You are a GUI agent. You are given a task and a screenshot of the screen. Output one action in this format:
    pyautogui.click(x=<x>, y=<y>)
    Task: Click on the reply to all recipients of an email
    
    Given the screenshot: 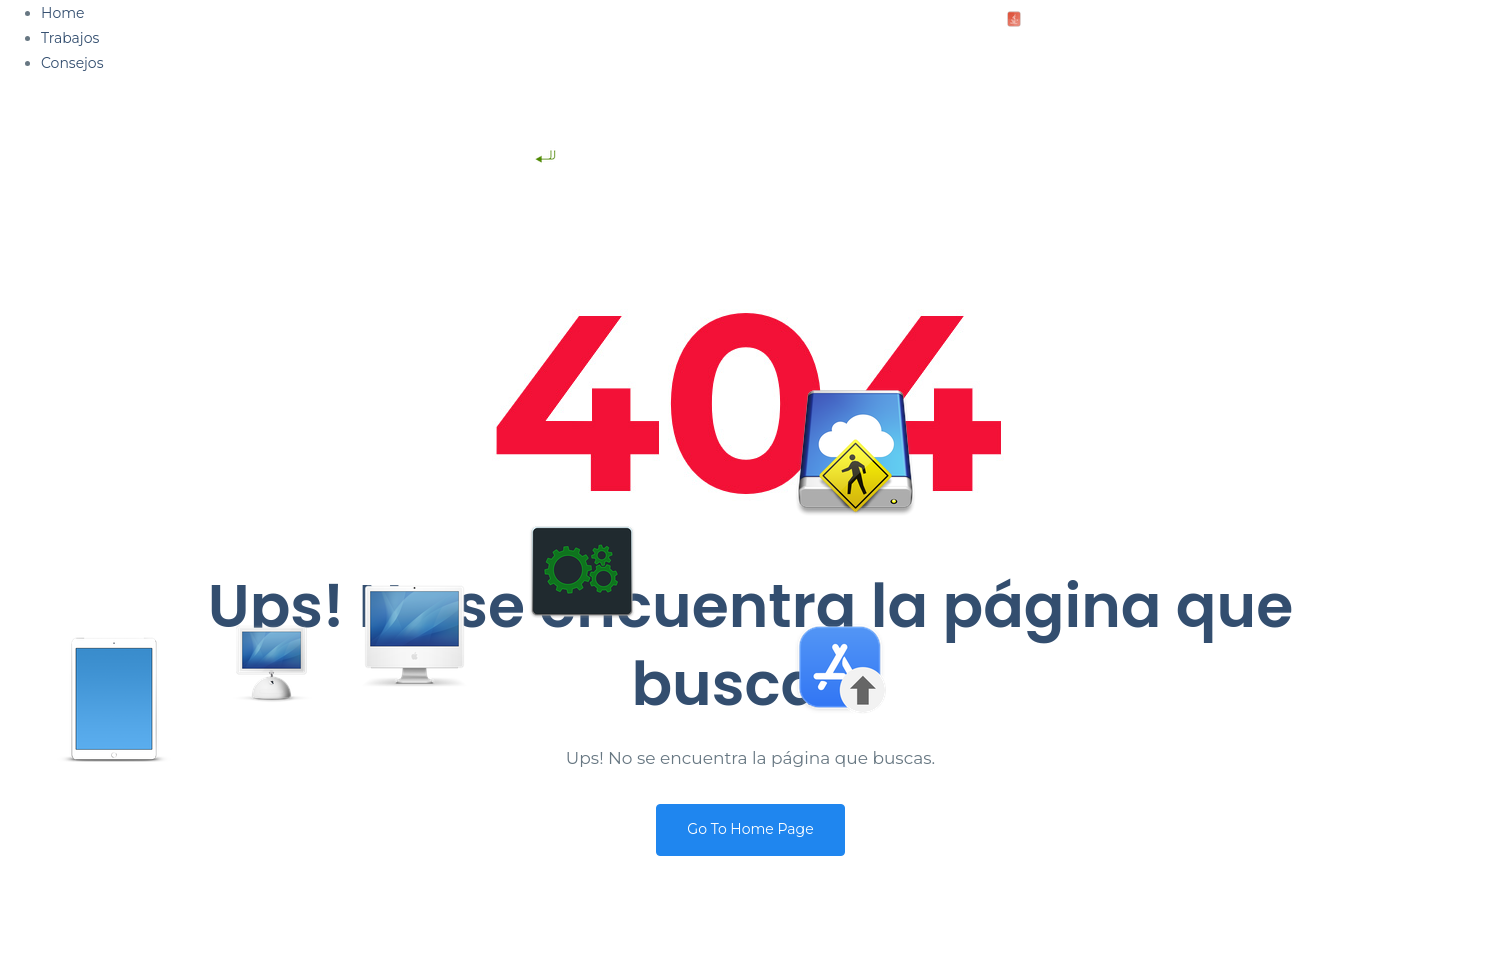 What is the action you would take?
    pyautogui.click(x=545, y=155)
    